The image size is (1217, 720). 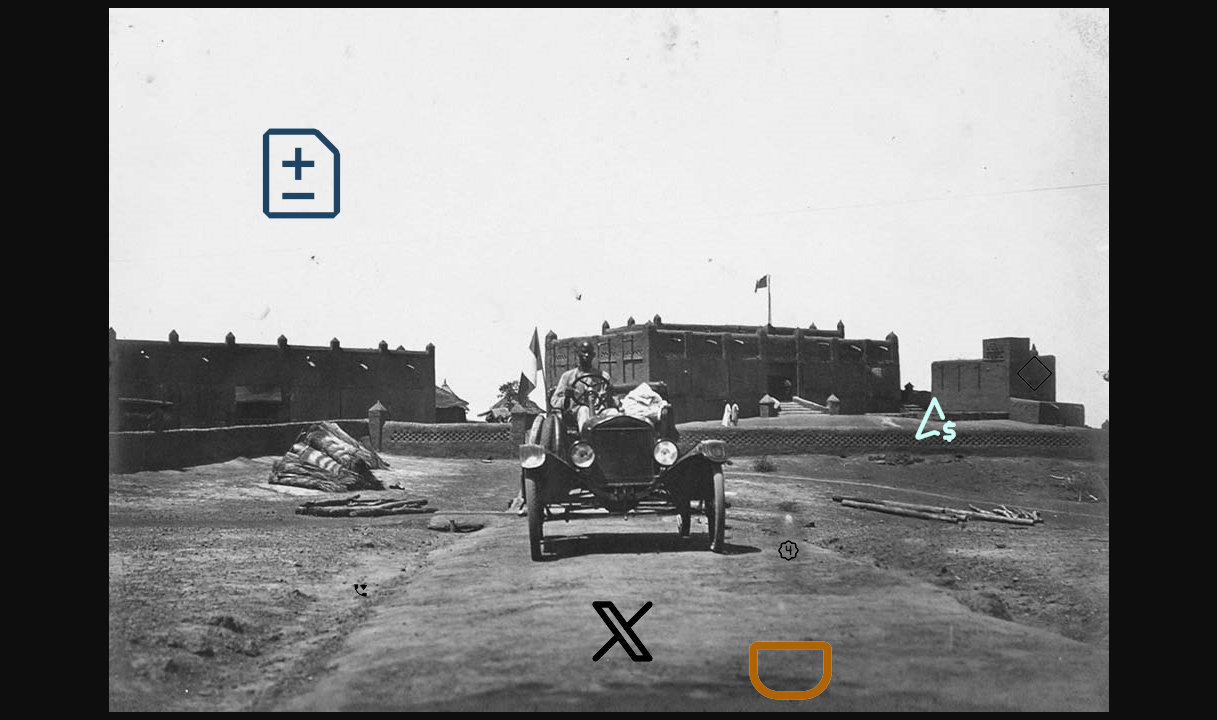 What do you see at coordinates (360, 590) in the screenshot?
I see `enable wifi calling feature` at bounding box center [360, 590].